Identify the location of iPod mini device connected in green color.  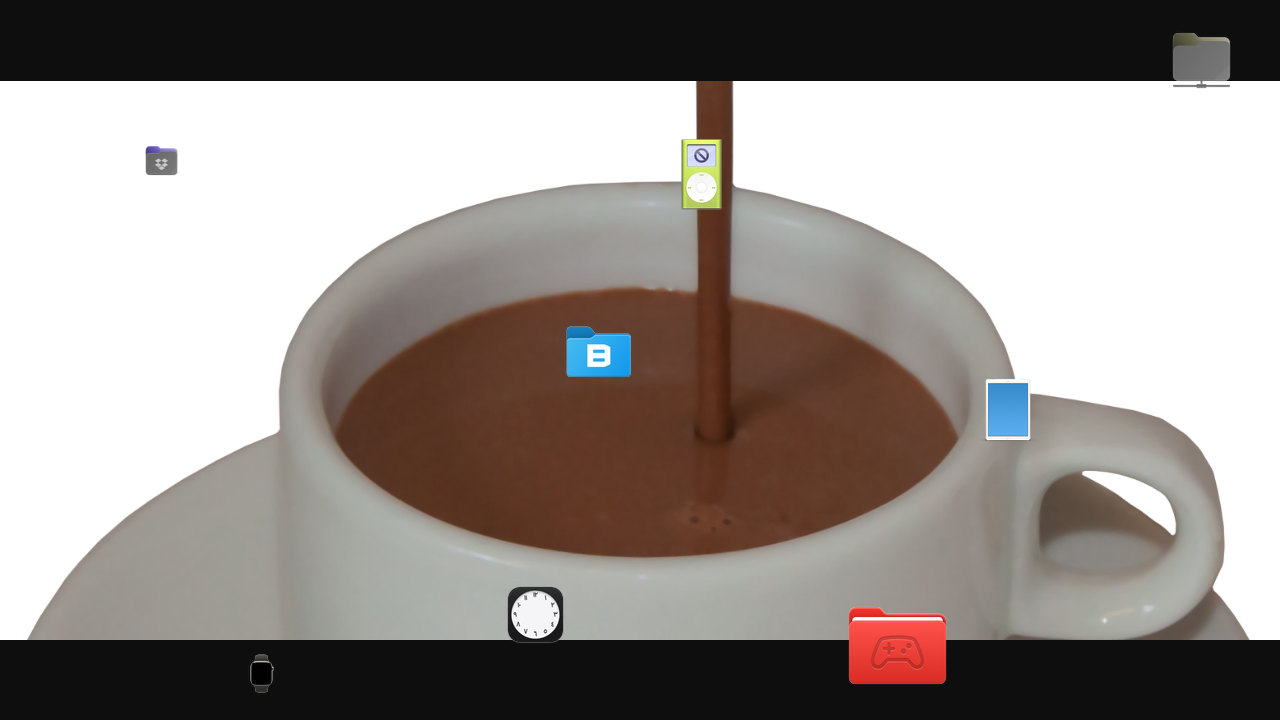
(701, 174).